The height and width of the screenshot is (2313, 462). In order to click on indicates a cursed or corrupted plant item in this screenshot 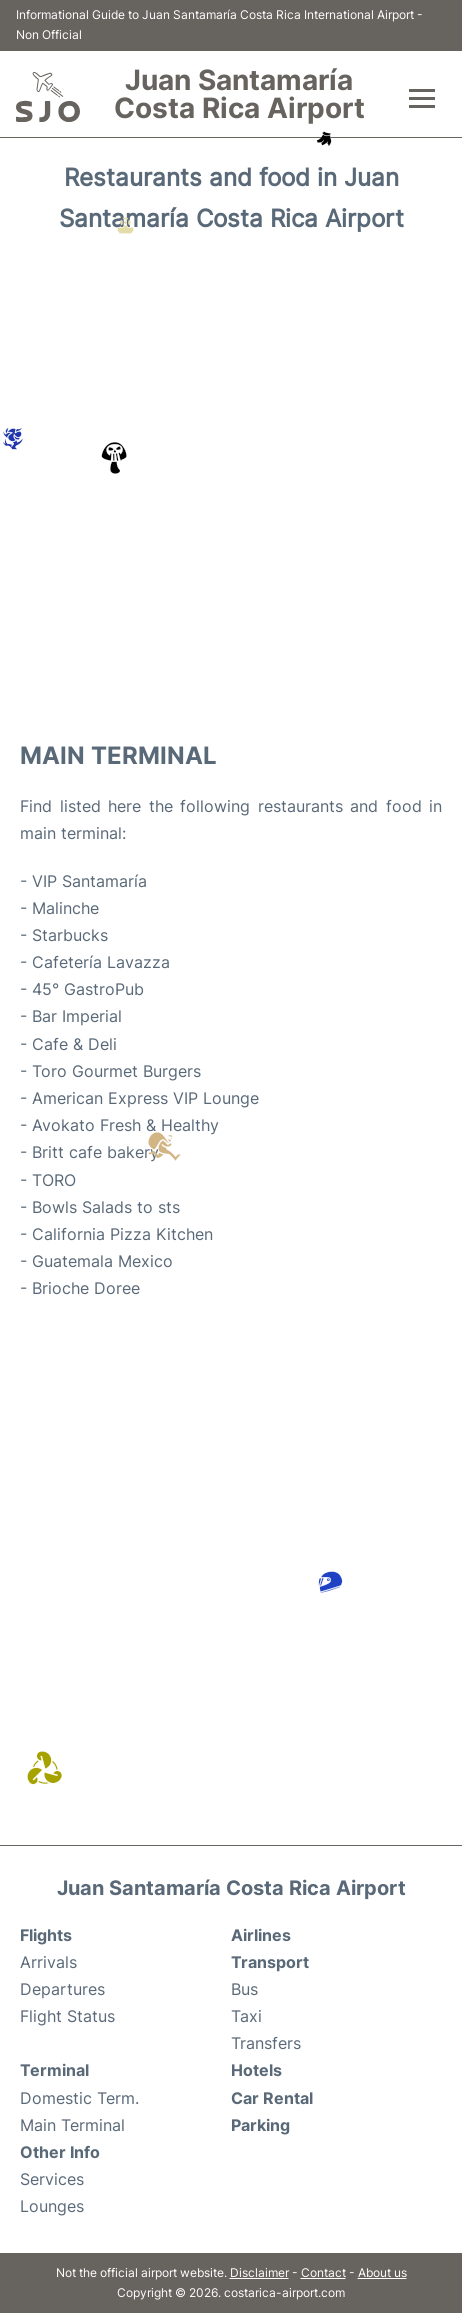, I will do `click(13, 438)`.